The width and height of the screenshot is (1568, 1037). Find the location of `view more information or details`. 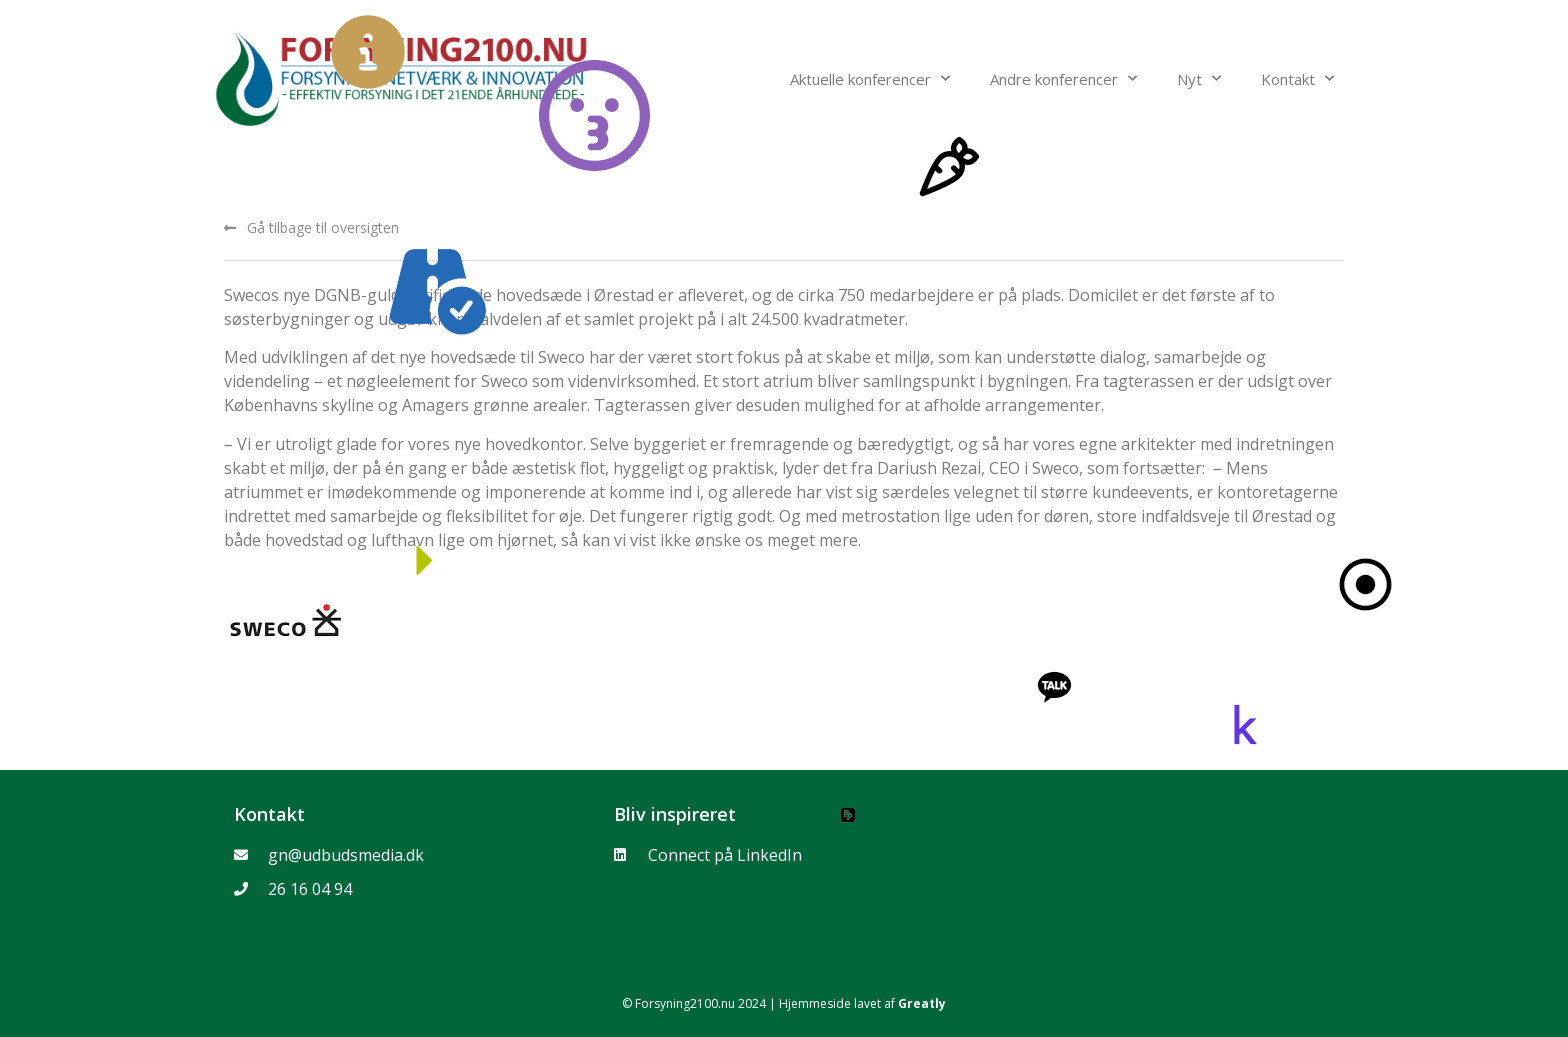

view more information or details is located at coordinates (368, 52).